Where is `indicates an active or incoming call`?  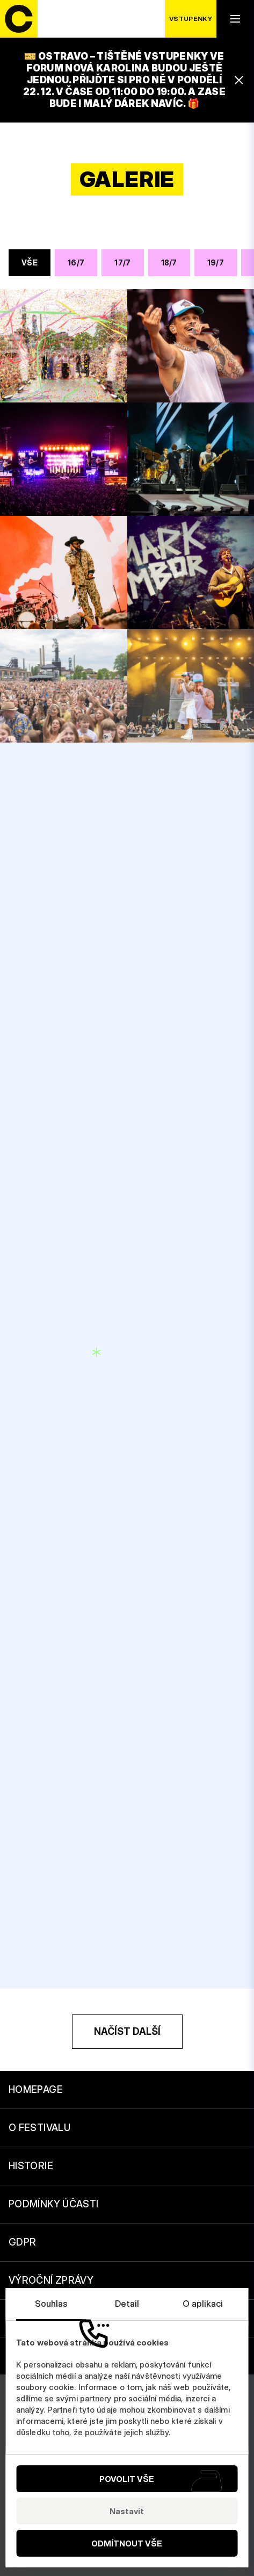
indicates an active or incoming call is located at coordinates (94, 2333).